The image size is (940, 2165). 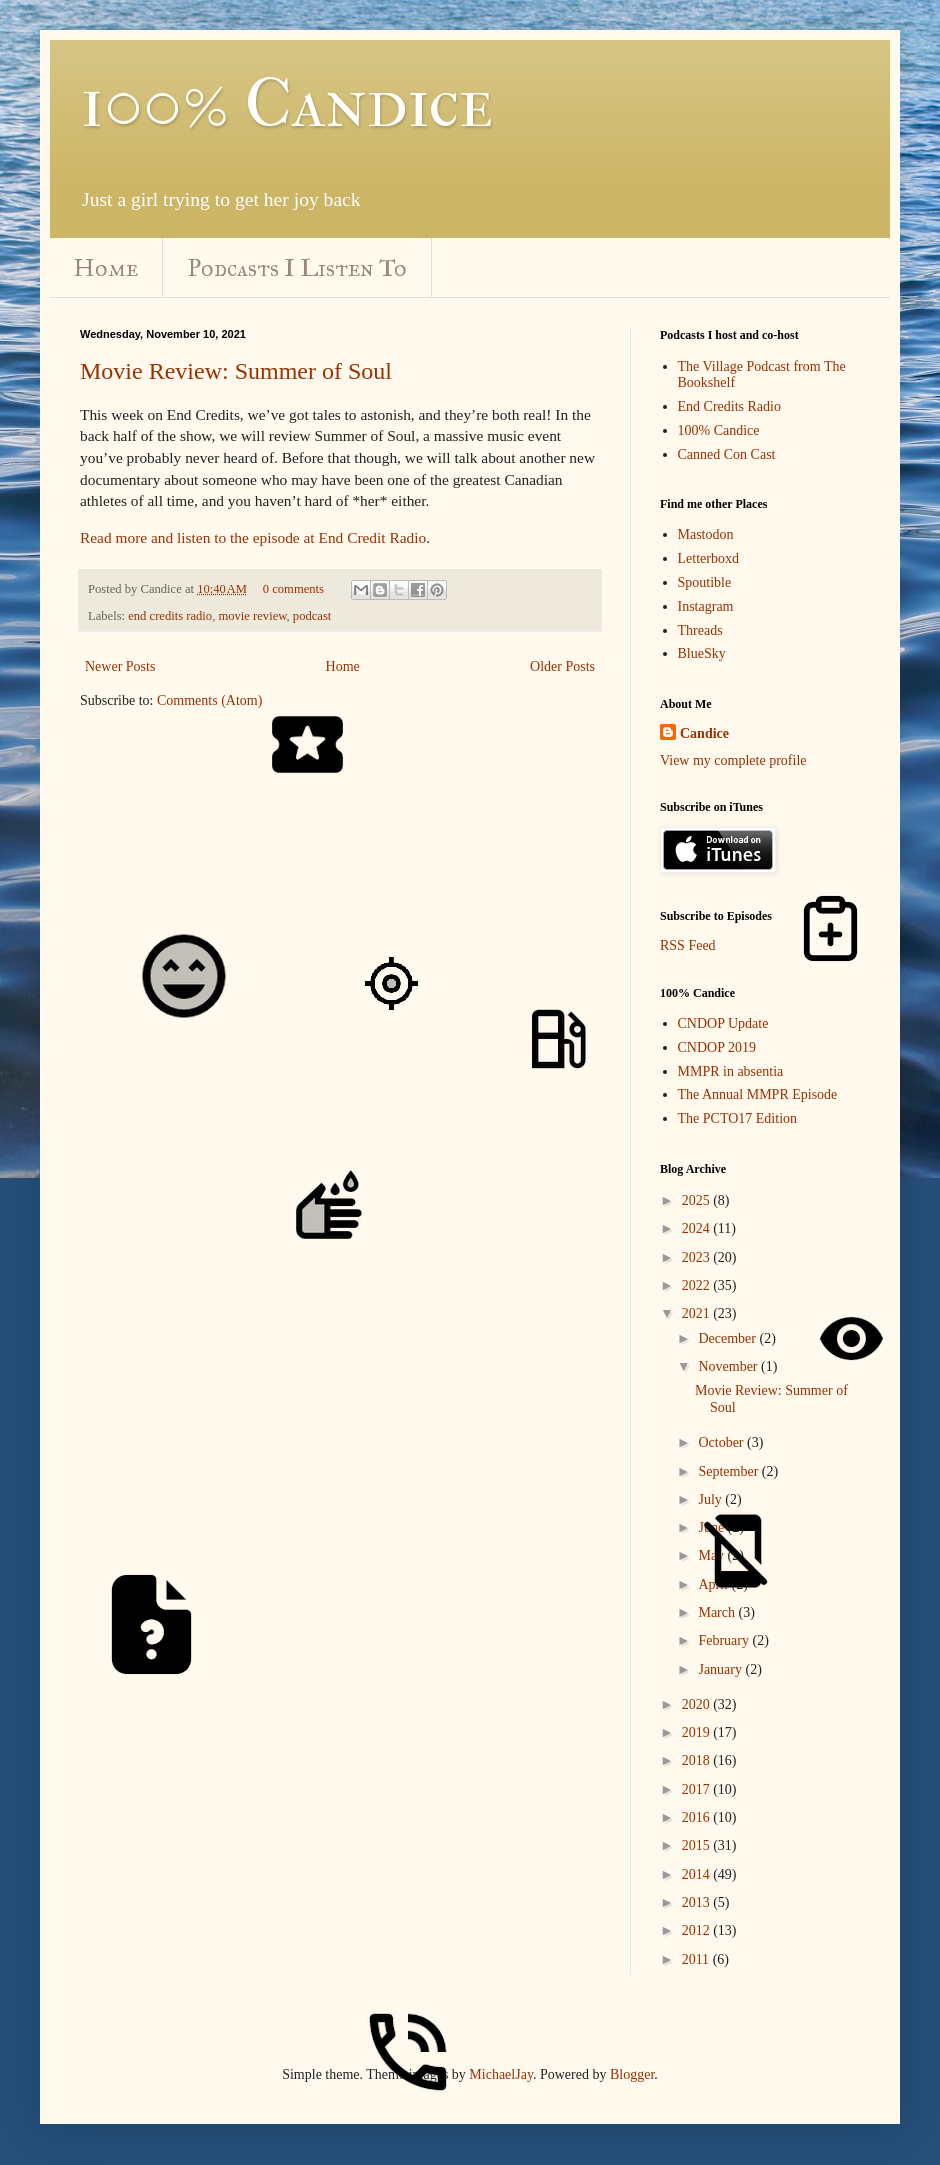 What do you see at coordinates (851, 1338) in the screenshot?
I see `view or preview content` at bounding box center [851, 1338].